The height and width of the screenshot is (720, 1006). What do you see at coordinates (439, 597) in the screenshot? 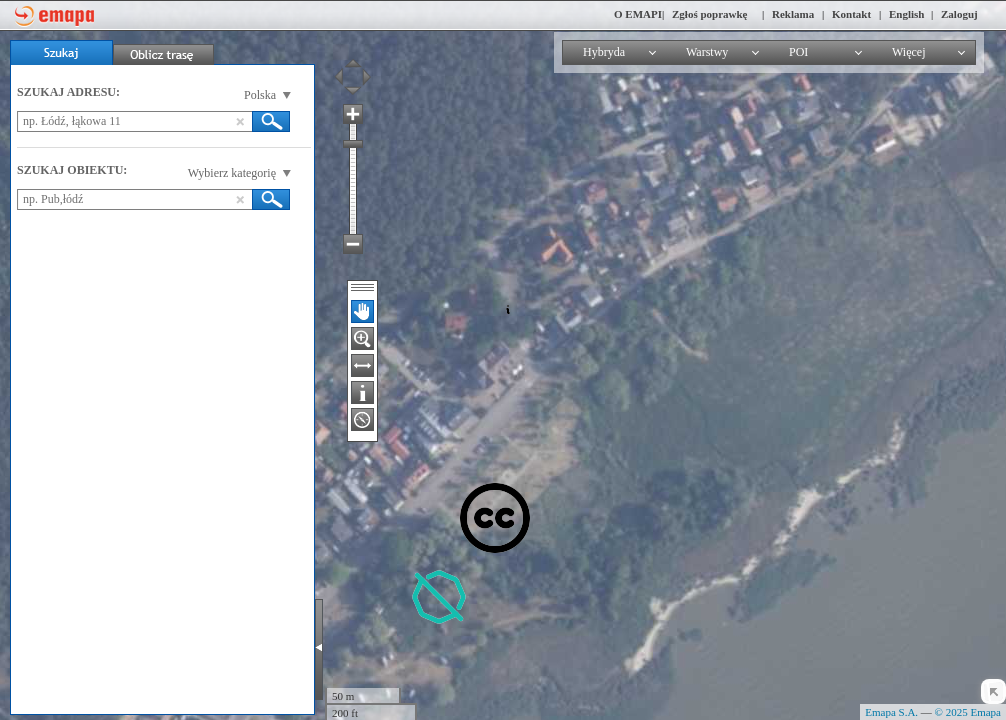
I see `indicates a blocked or prohibited action` at bounding box center [439, 597].